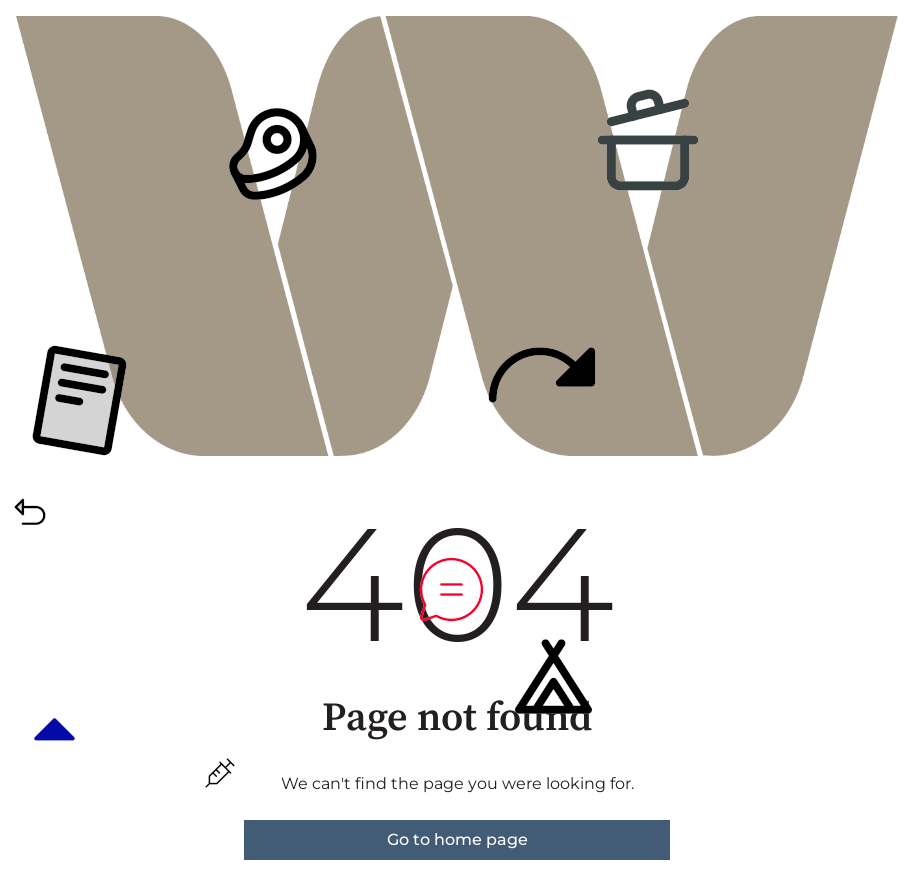  What do you see at coordinates (451, 589) in the screenshot?
I see `open chat or messaging` at bounding box center [451, 589].